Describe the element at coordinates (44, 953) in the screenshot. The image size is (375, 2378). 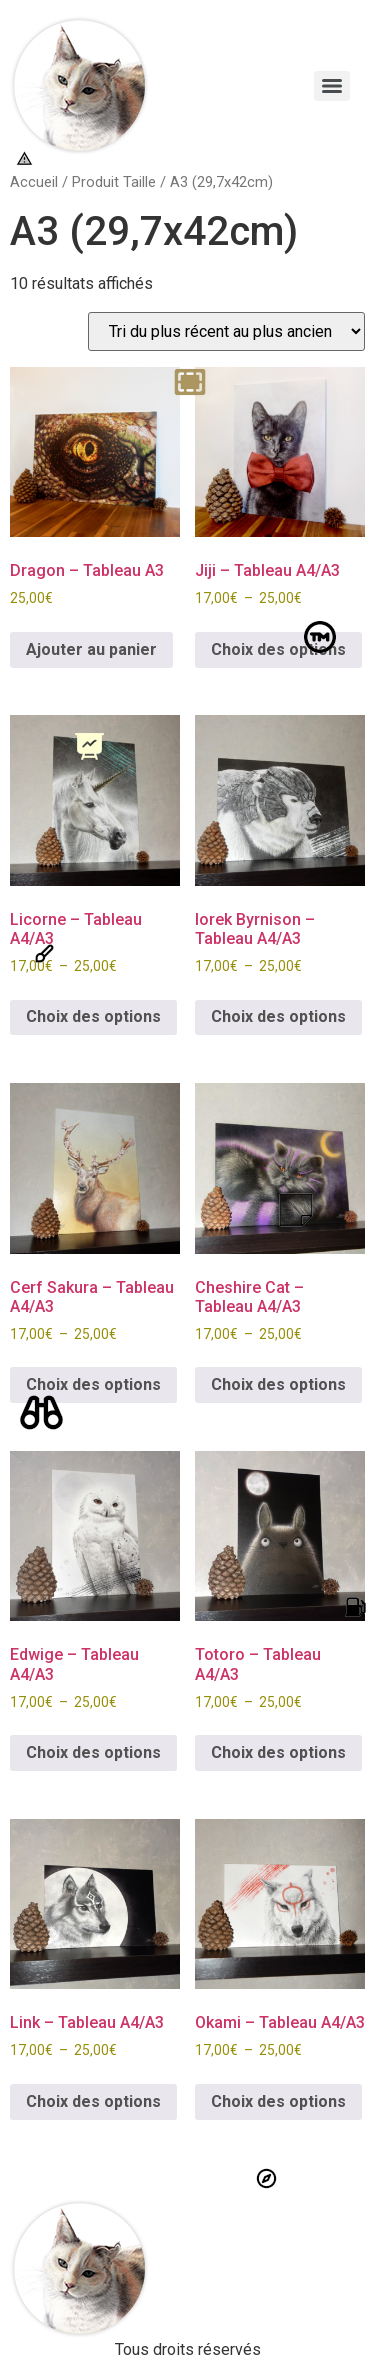
I see `access drawing or painting tools` at that location.